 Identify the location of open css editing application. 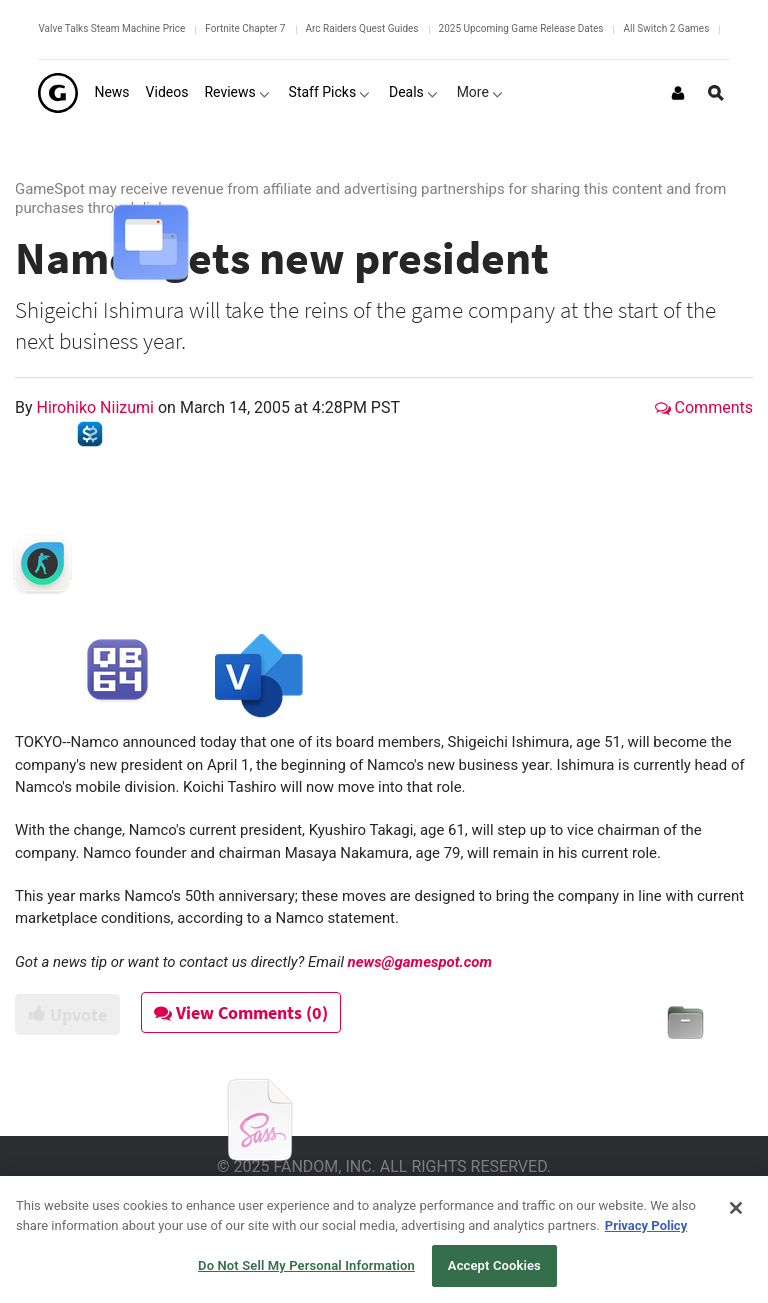
(42, 563).